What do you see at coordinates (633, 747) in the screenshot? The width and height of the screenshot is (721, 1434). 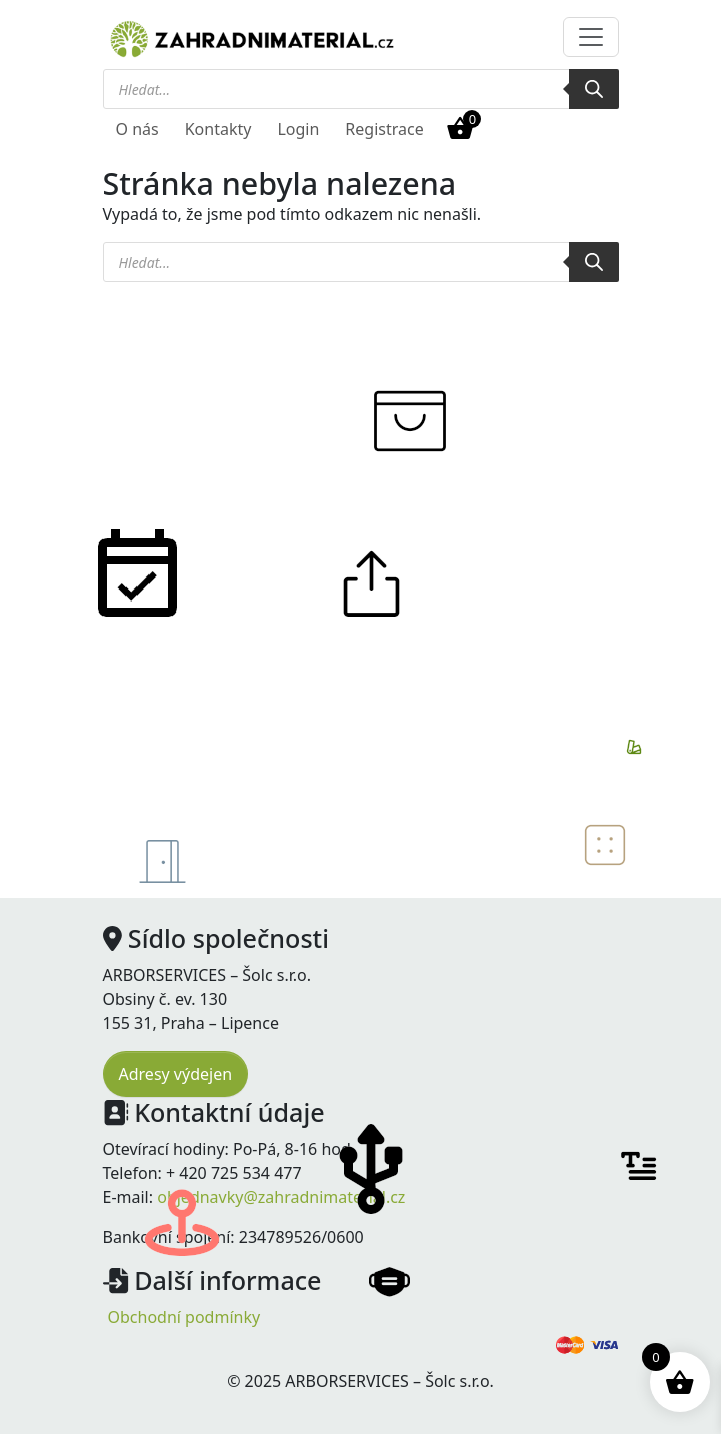 I see `open color palette or theme options` at bounding box center [633, 747].